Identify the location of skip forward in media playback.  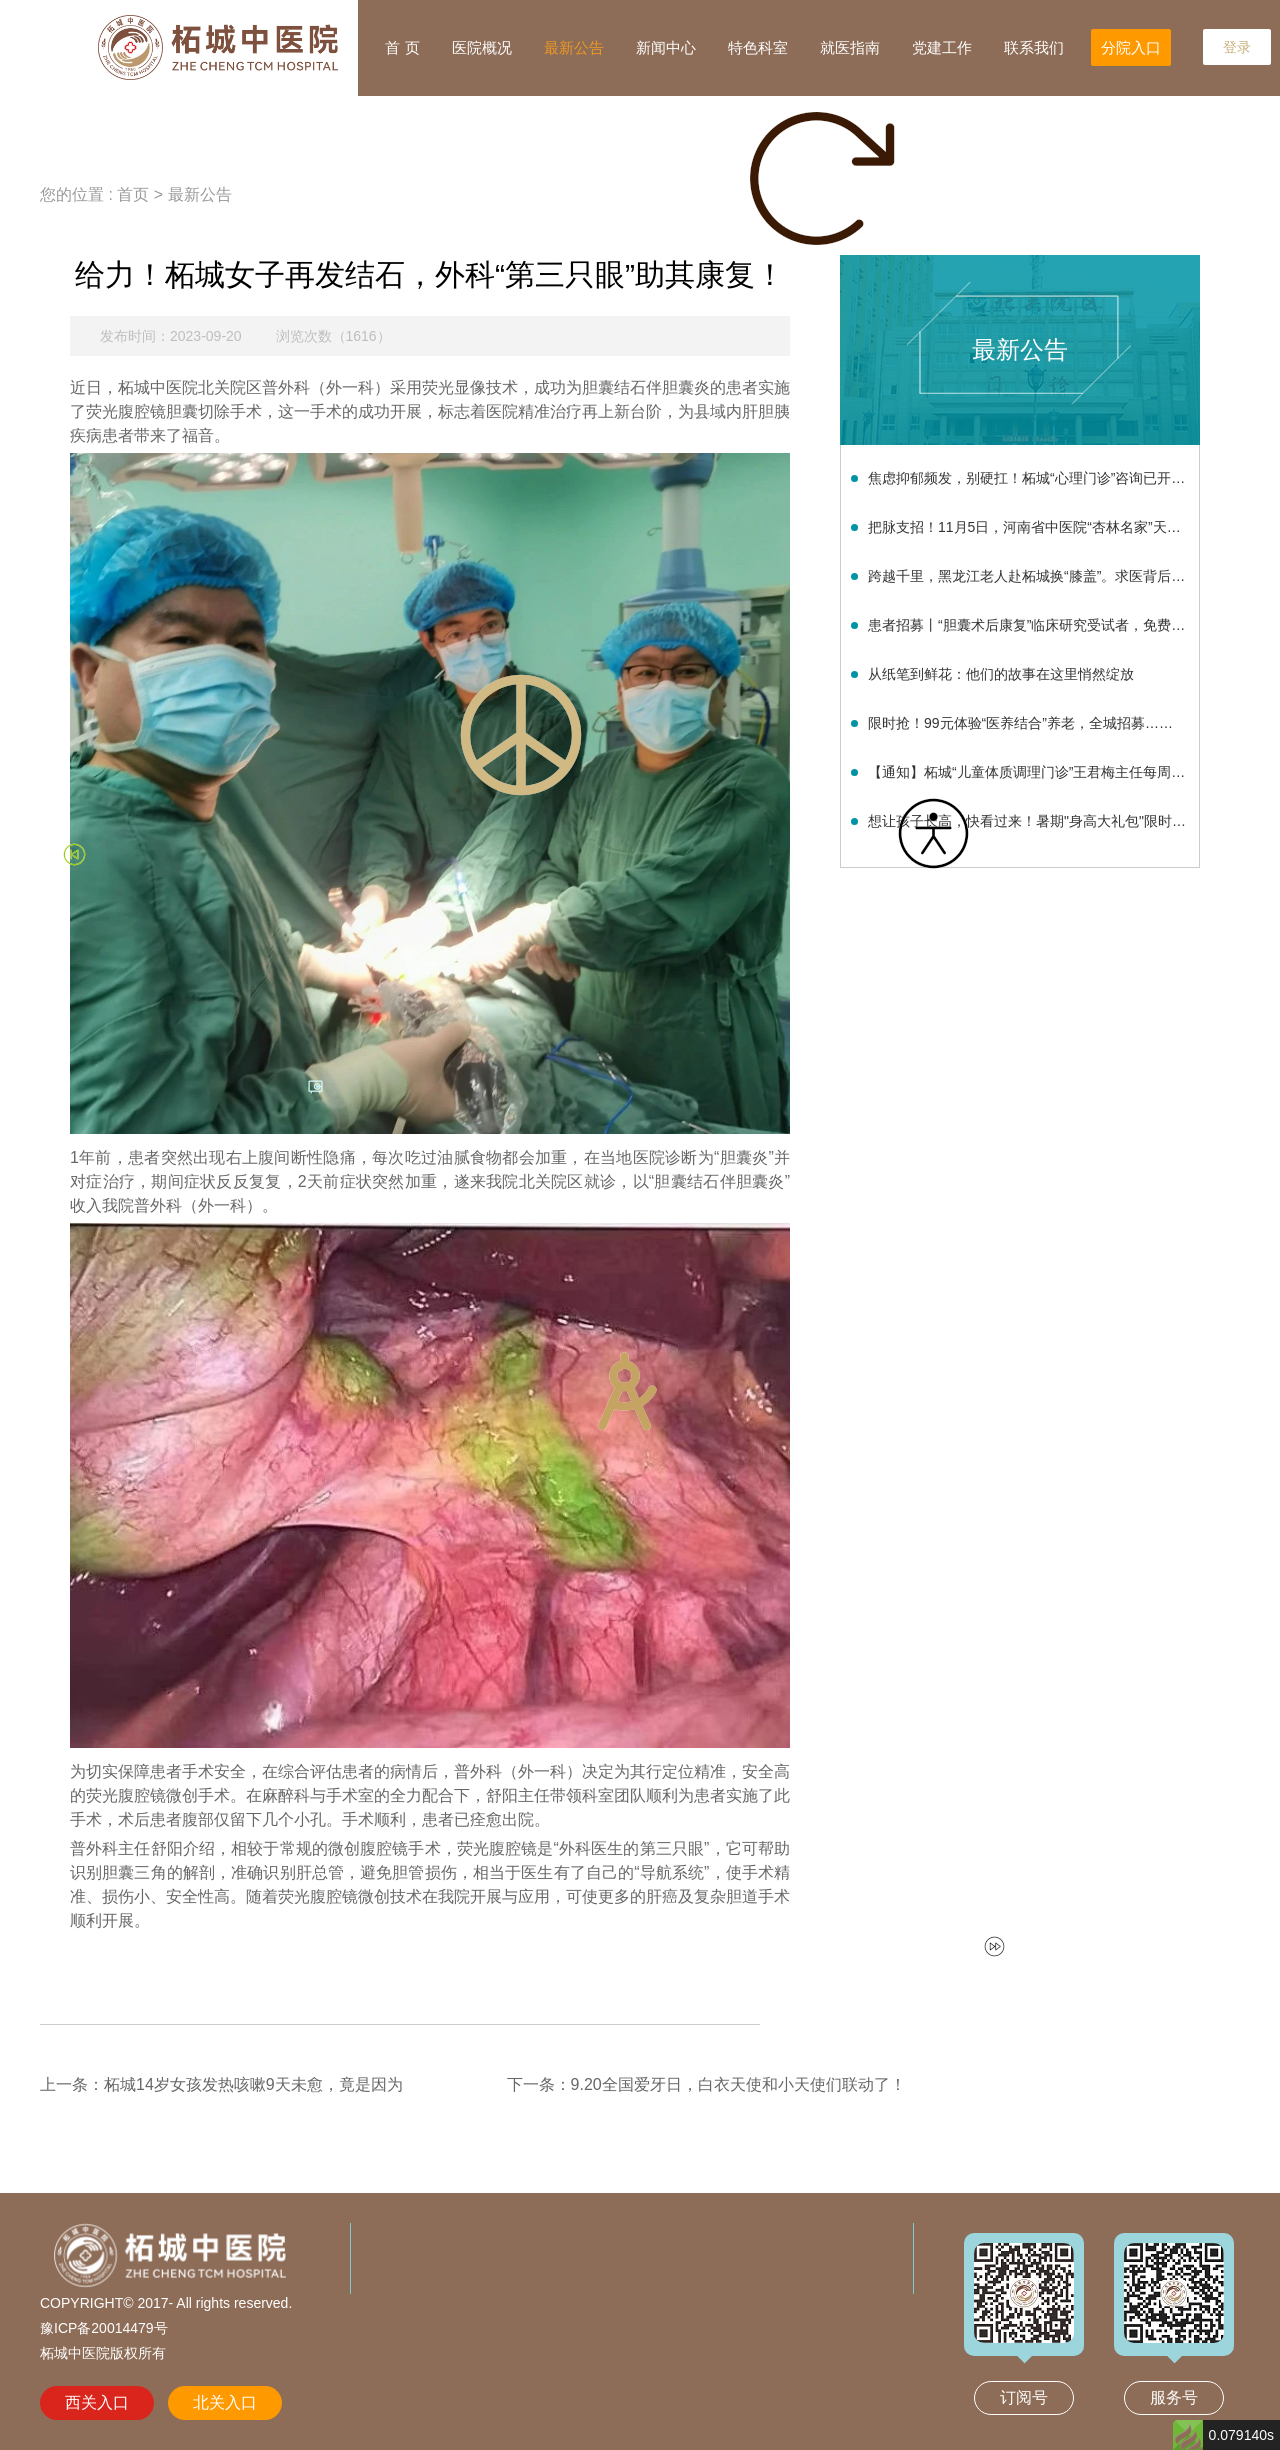
(994, 1946).